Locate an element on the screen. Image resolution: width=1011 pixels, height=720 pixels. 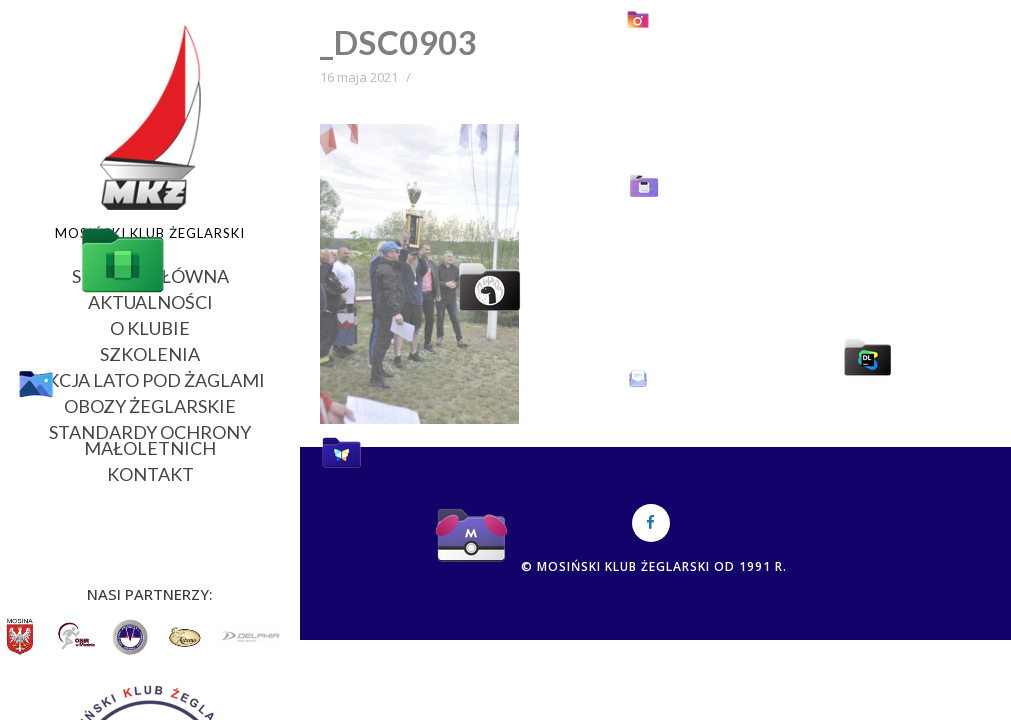
open wondershare ubackit backup folder is located at coordinates (341, 453).